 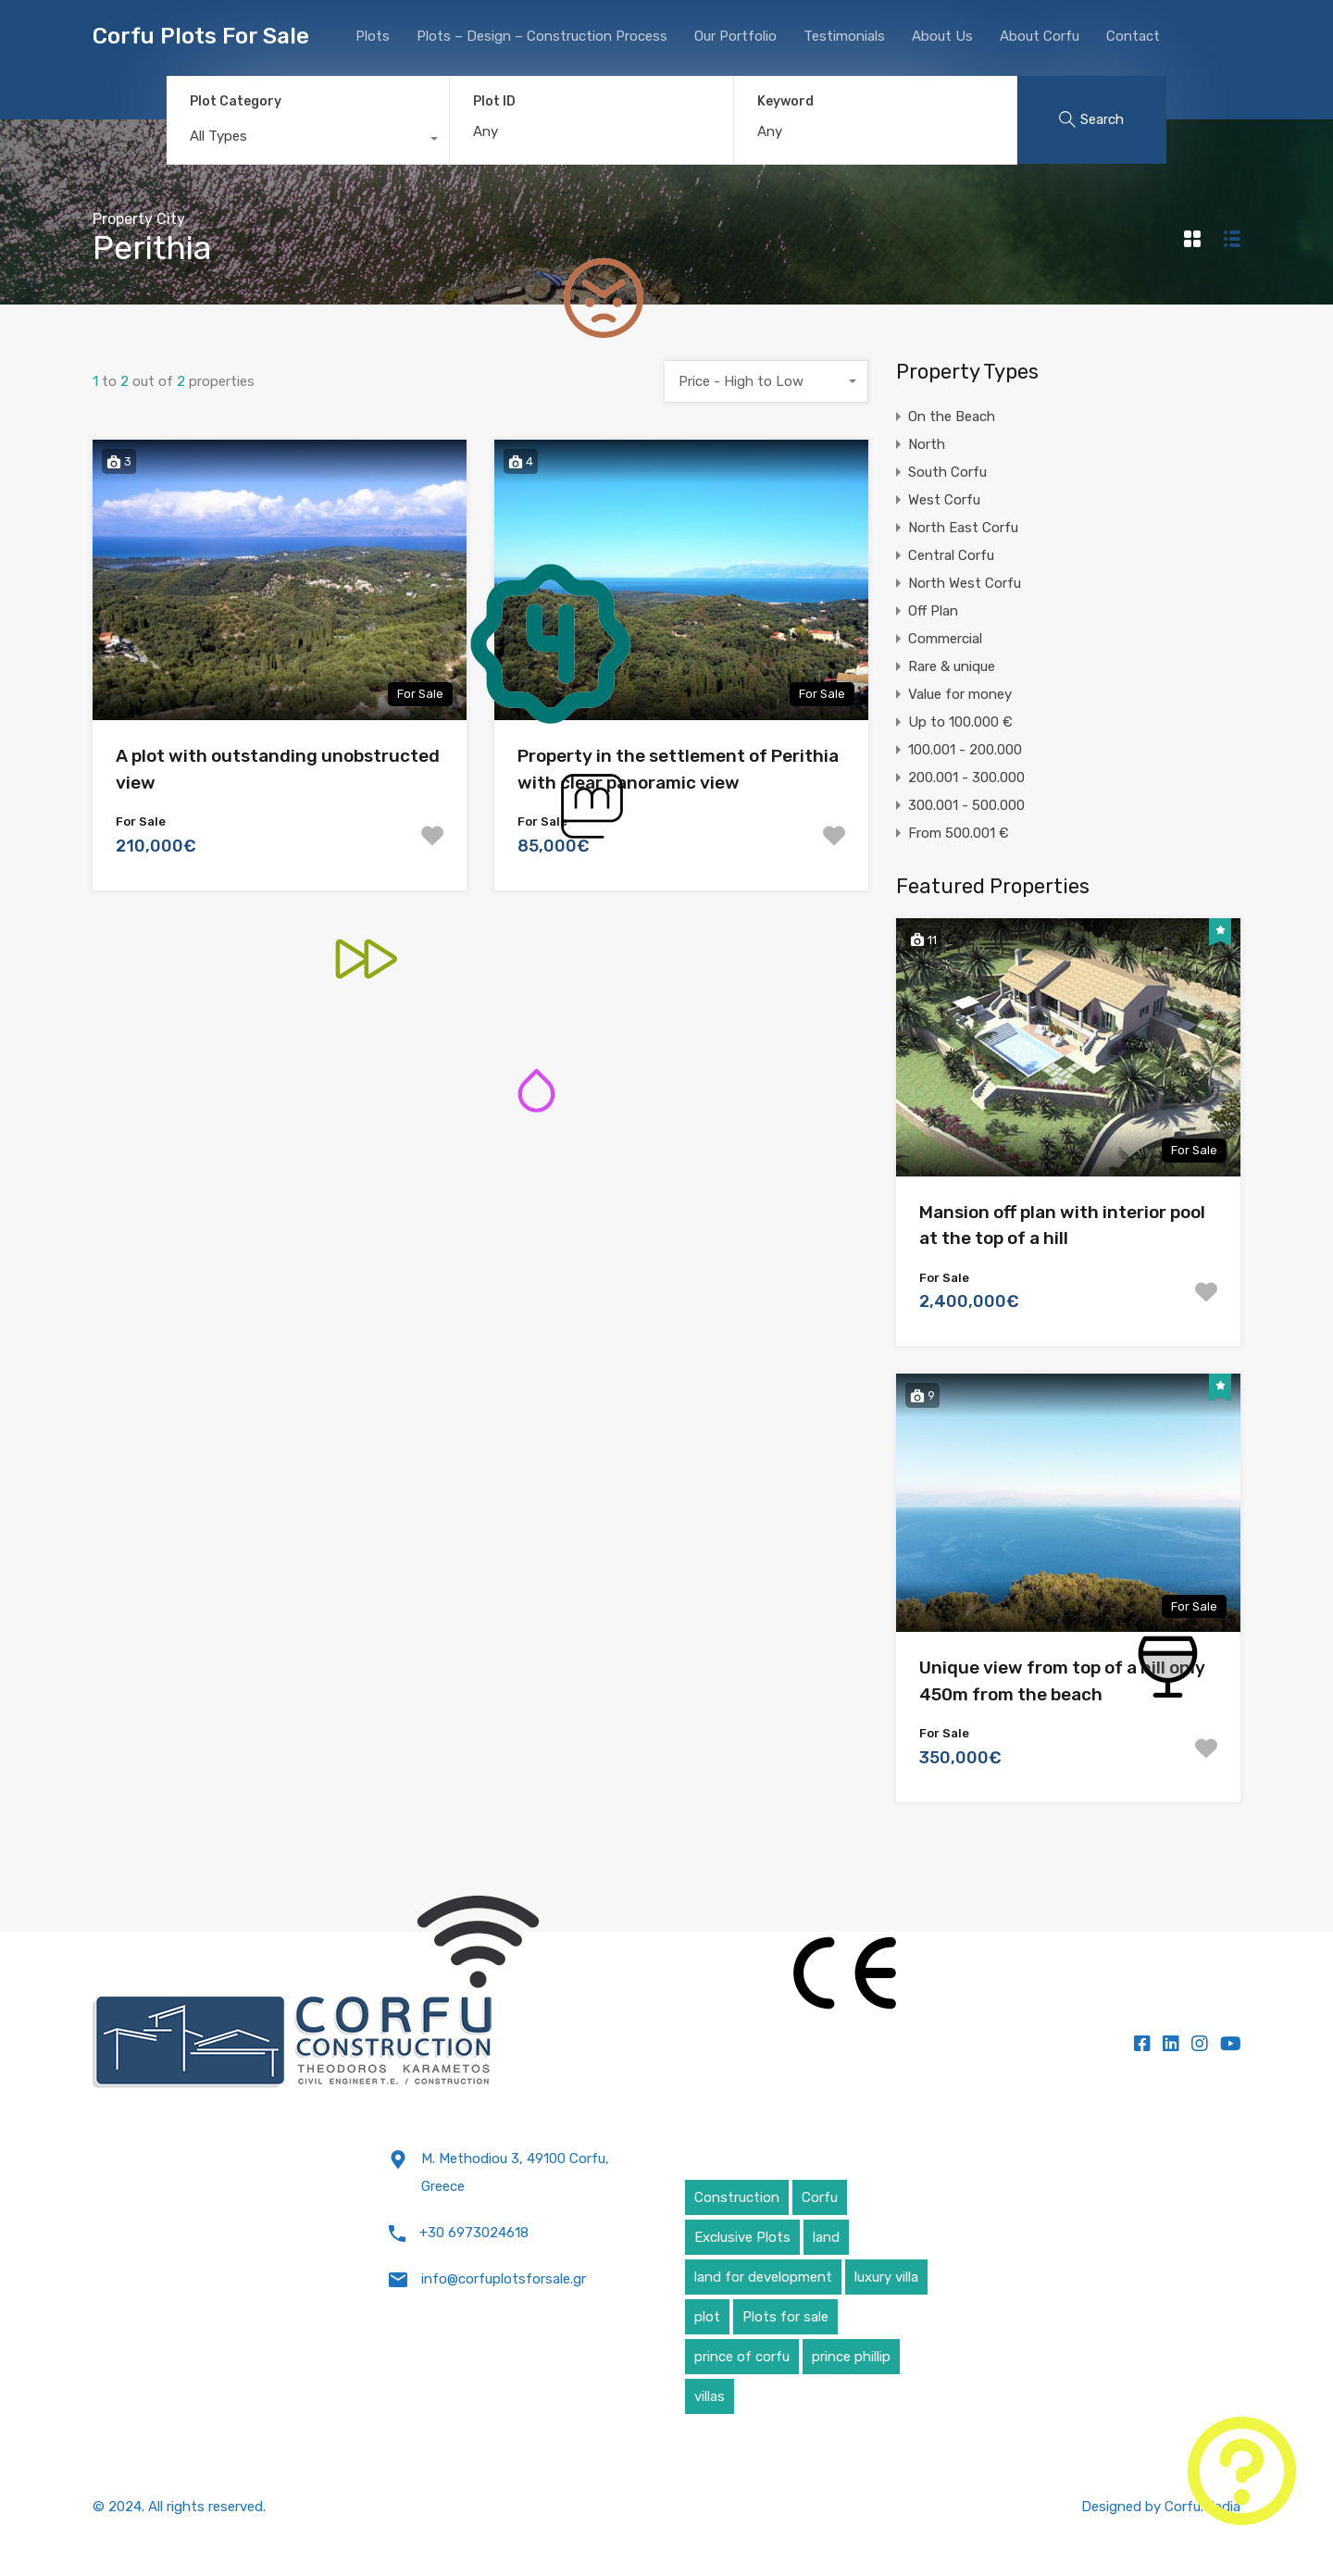 What do you see at coordinates (844, 1972) in the screenshot?
I see `indicates CE marking / European conformity certification` at bounding box center [844, 1972].